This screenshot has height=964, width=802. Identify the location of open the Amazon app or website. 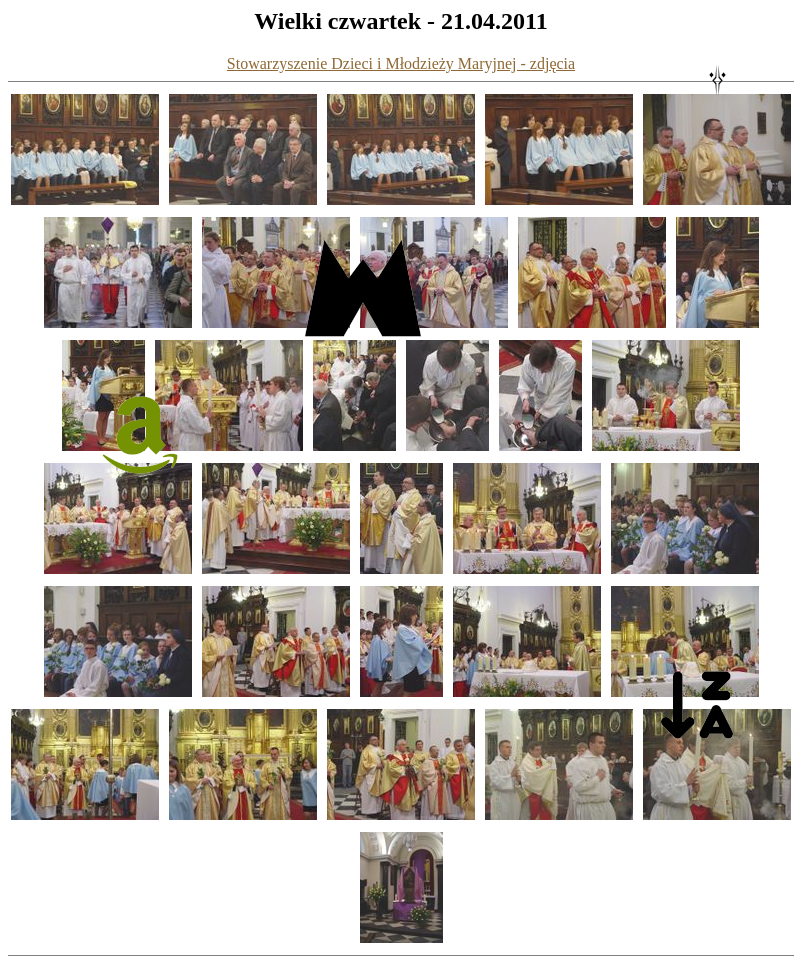
(140, 435).